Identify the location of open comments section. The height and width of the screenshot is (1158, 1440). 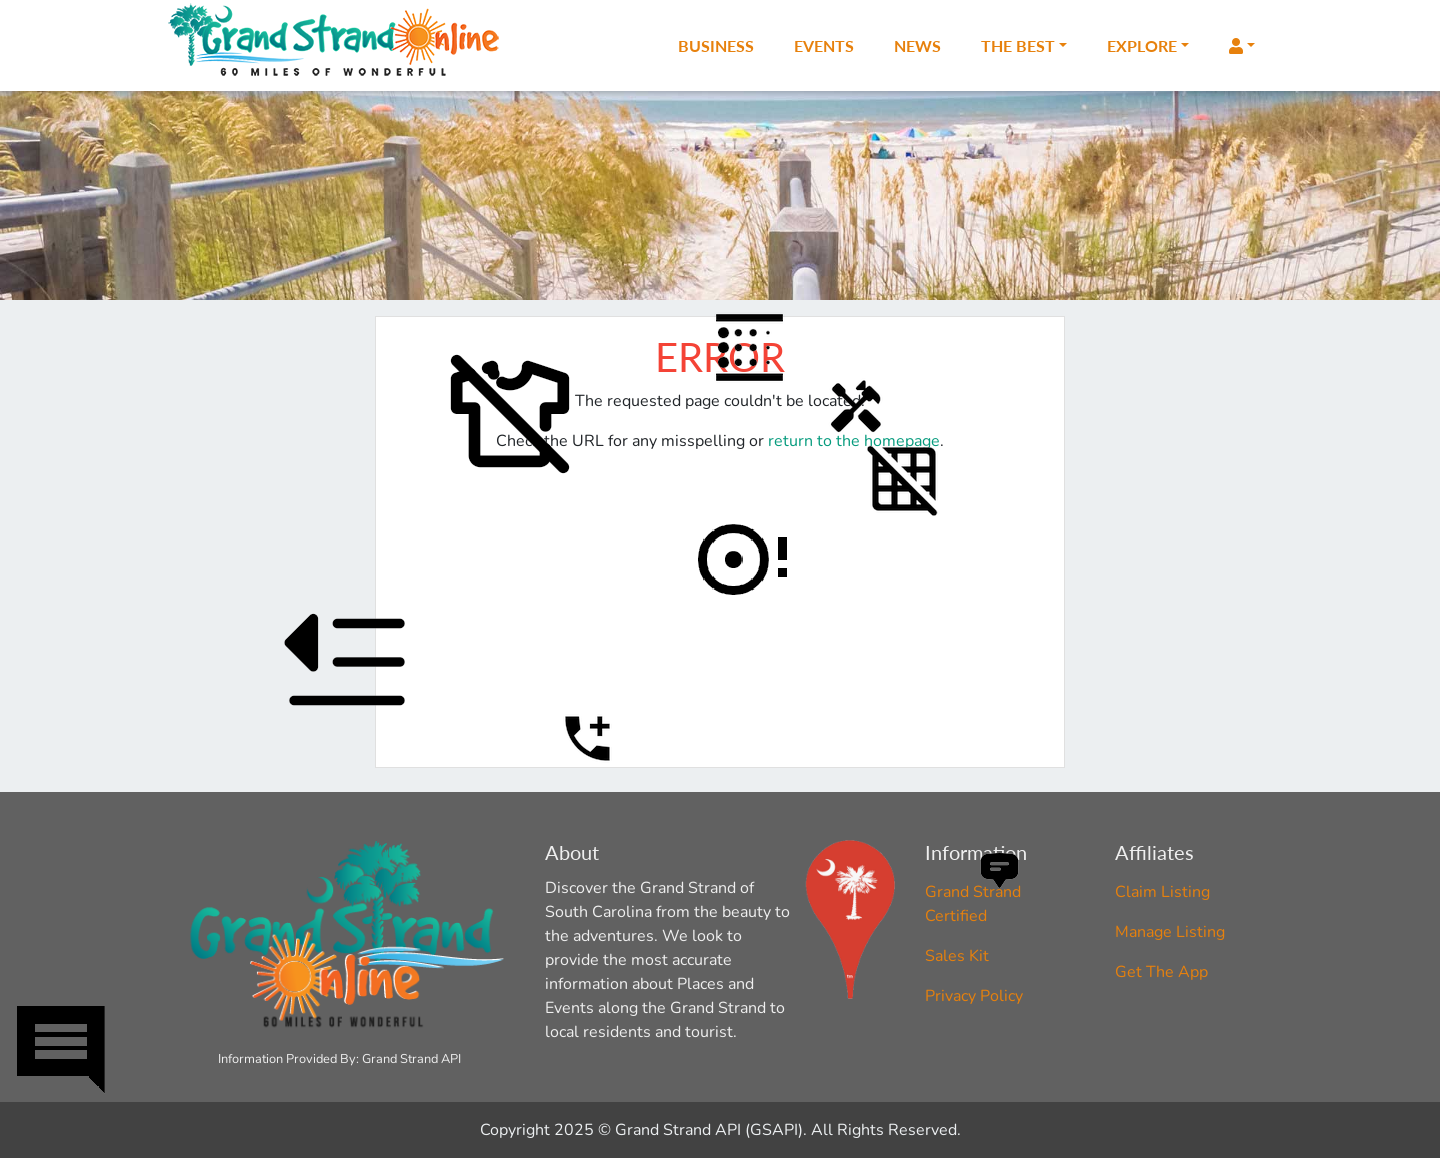
(61, 1050).